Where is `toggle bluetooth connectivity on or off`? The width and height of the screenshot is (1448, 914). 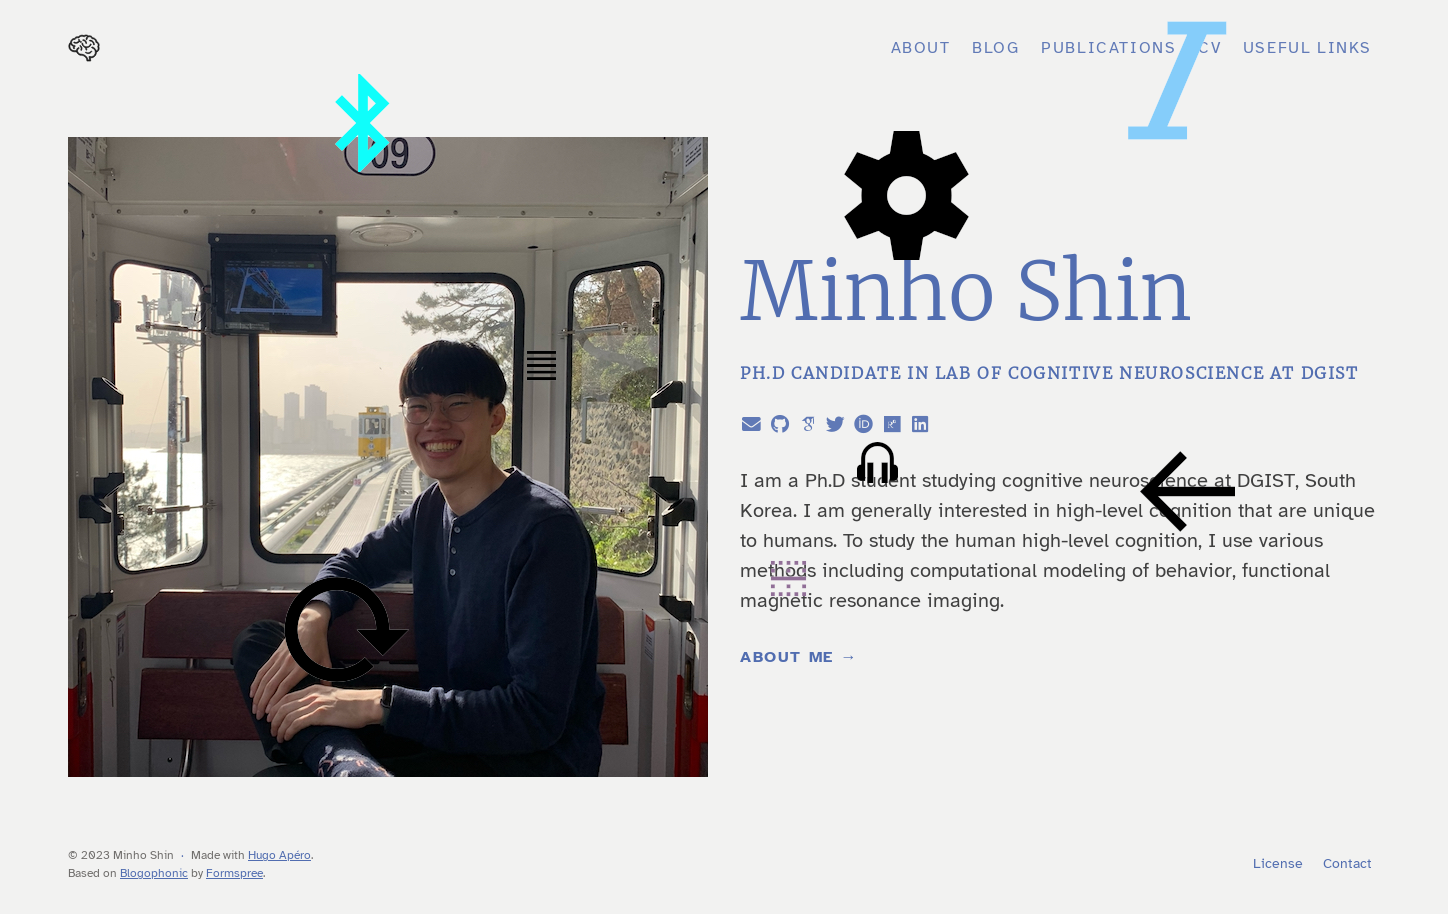 toggle bluetooth connectivity on or off is located at coordinates (363, 123).